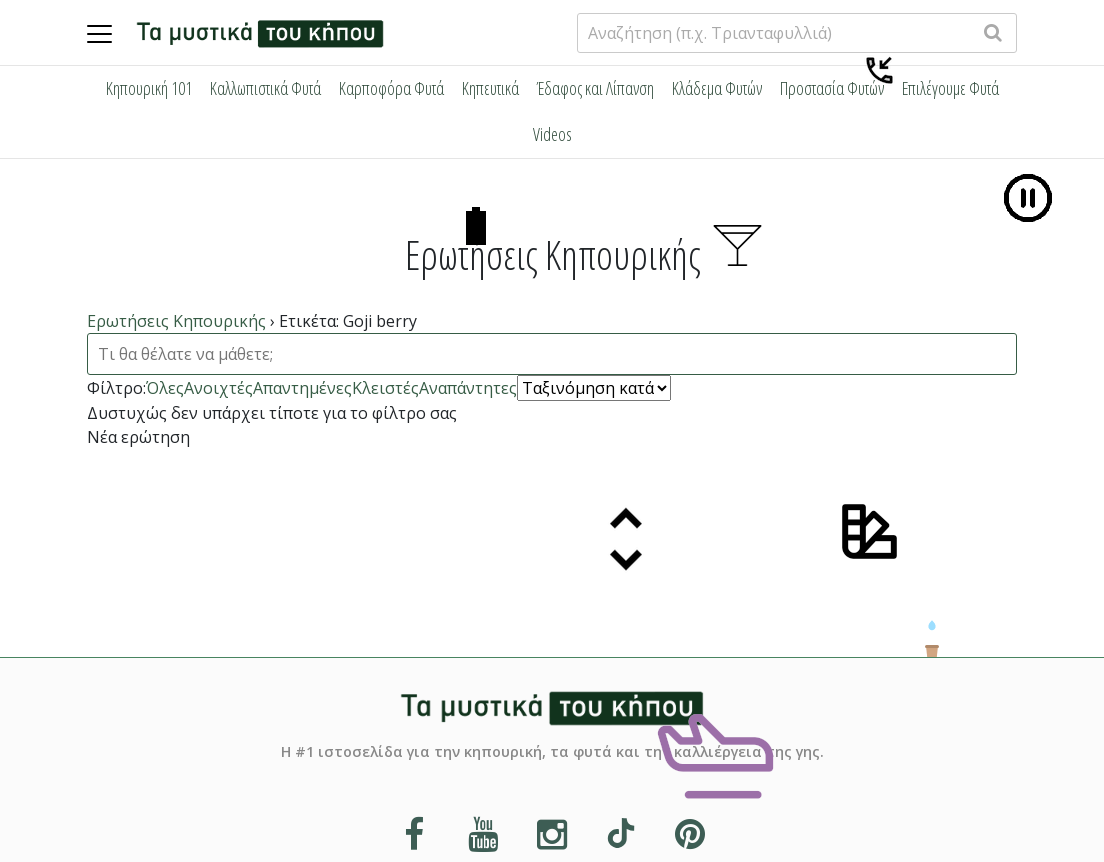 Image resolution: width=1104 pixels, height=862 pixels. I want to click on expand to show more content, so click(626, 539).